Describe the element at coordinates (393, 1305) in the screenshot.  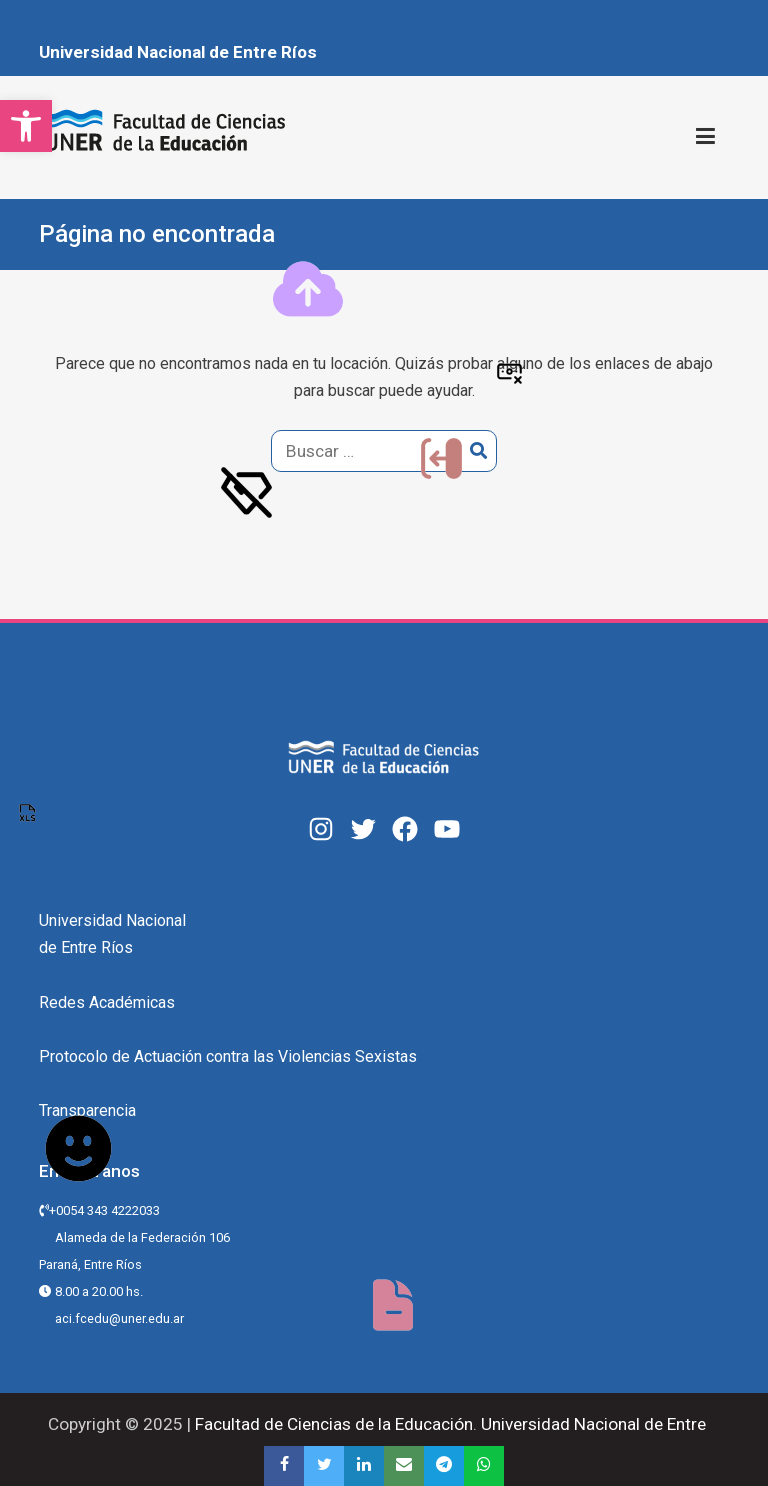
I see `remove content from a document` at that location.